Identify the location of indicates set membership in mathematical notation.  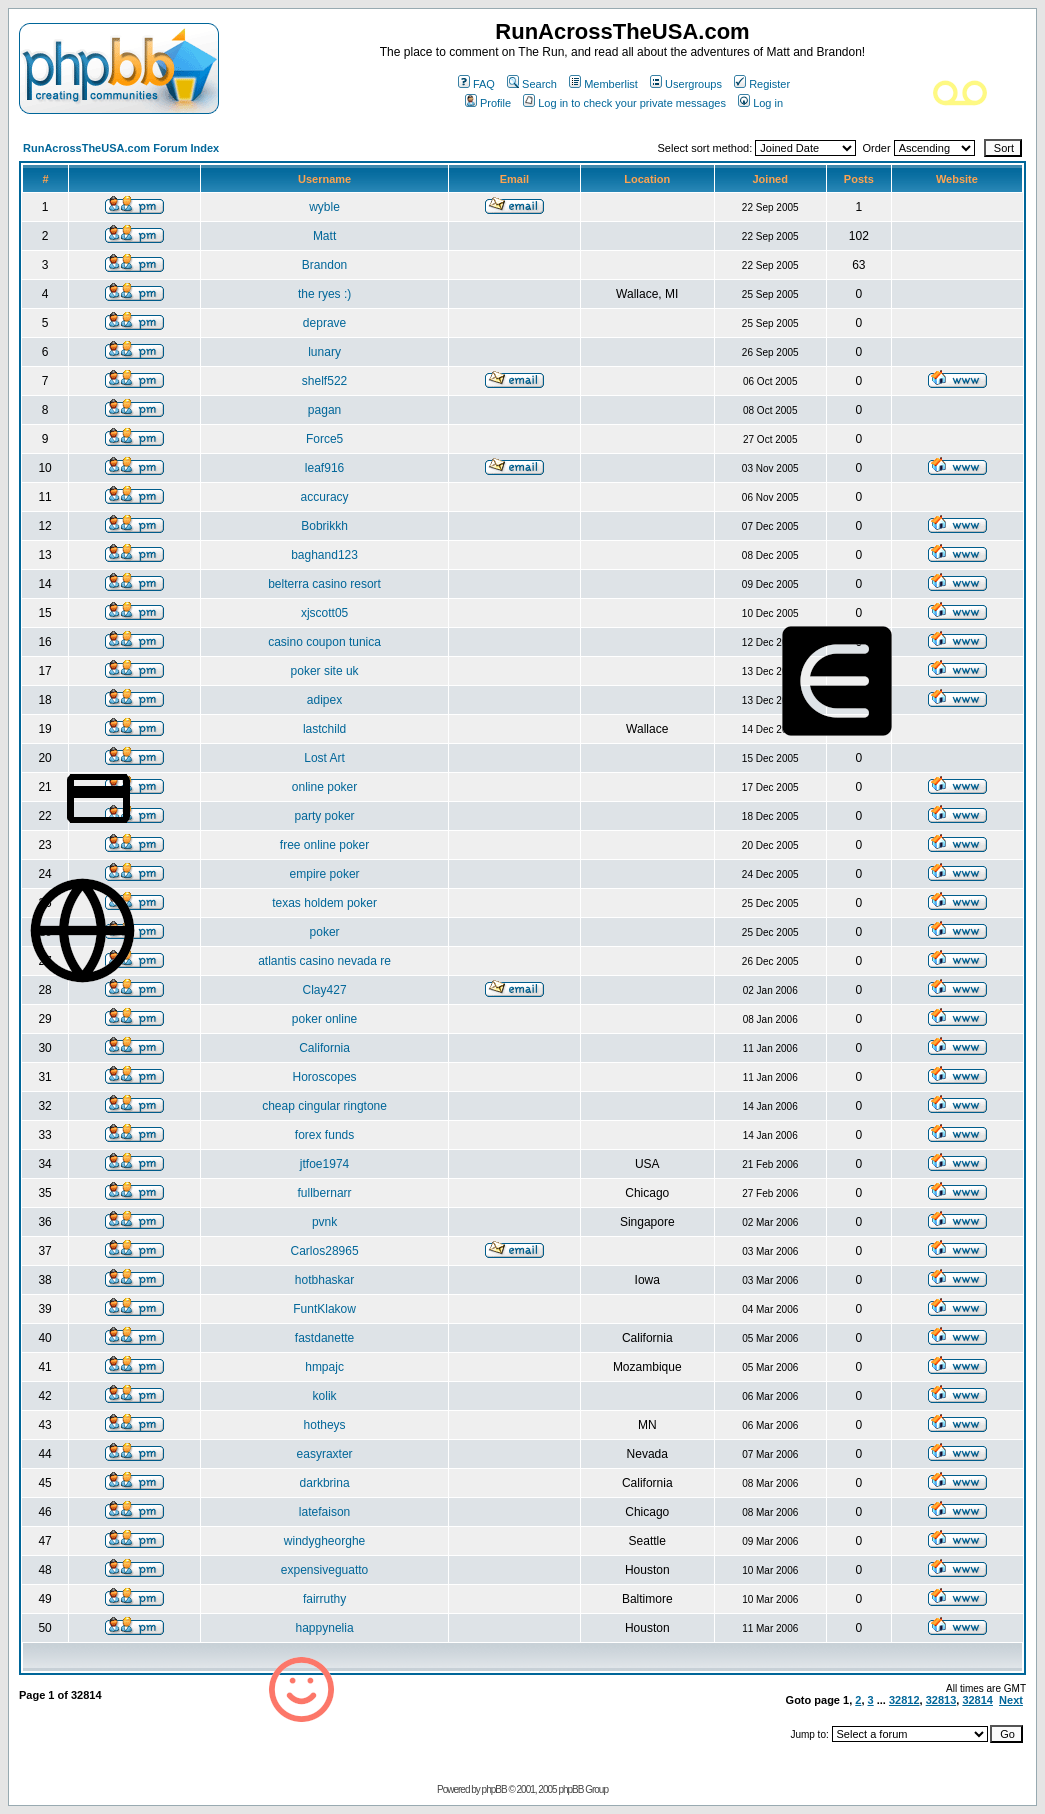
(837, 681).